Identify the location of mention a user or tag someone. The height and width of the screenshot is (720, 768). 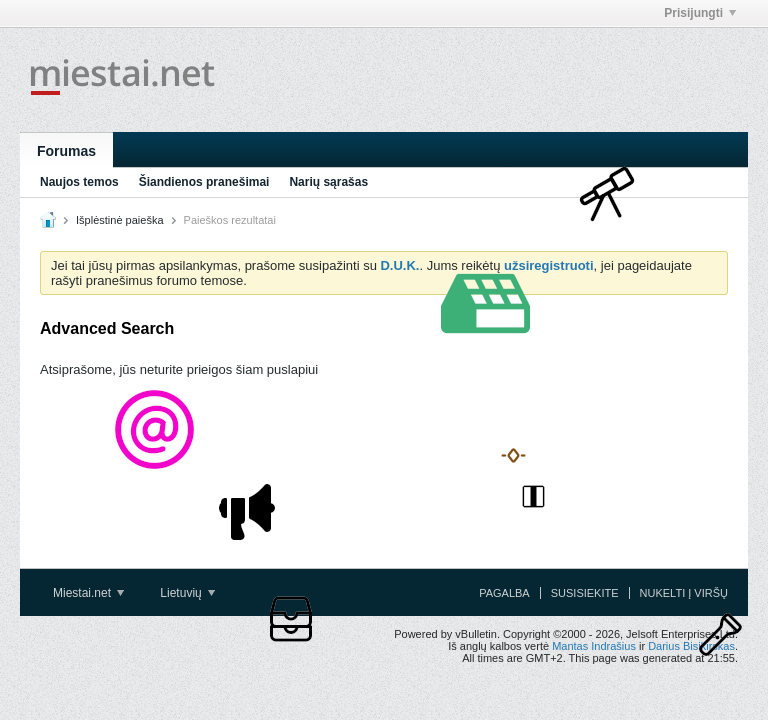
(154, 429).